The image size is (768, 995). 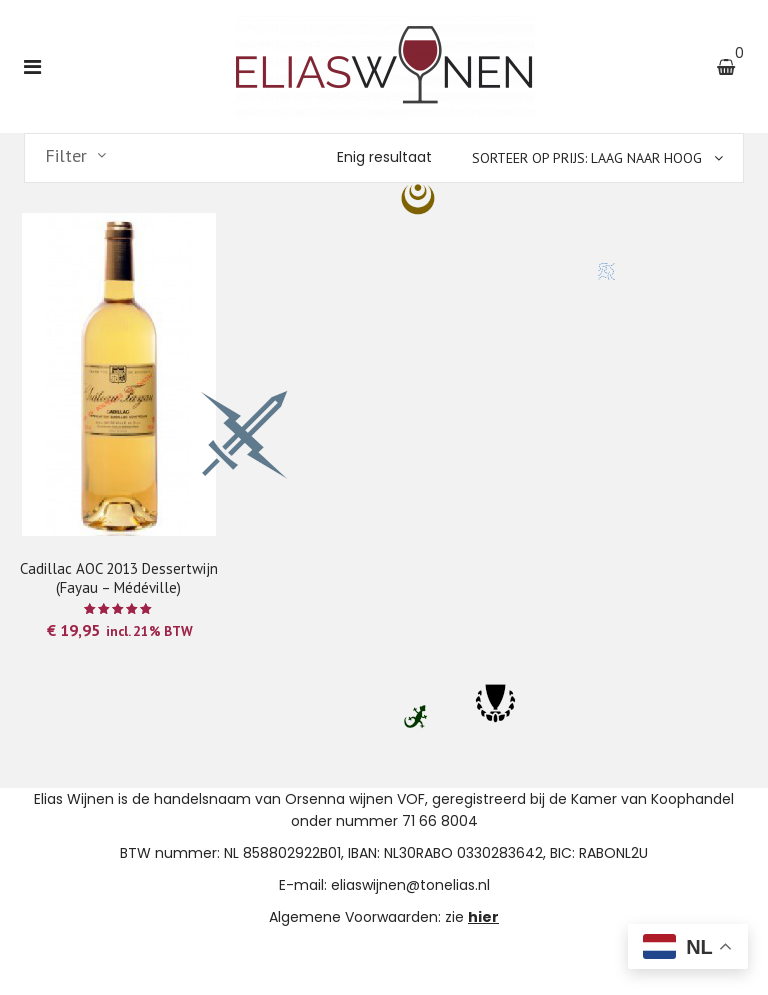 What do you see at coordinates (606, 271) in the screenshot?
I see `indicates parasites or infection in a health/medical game` at bounding box center [606, 271].